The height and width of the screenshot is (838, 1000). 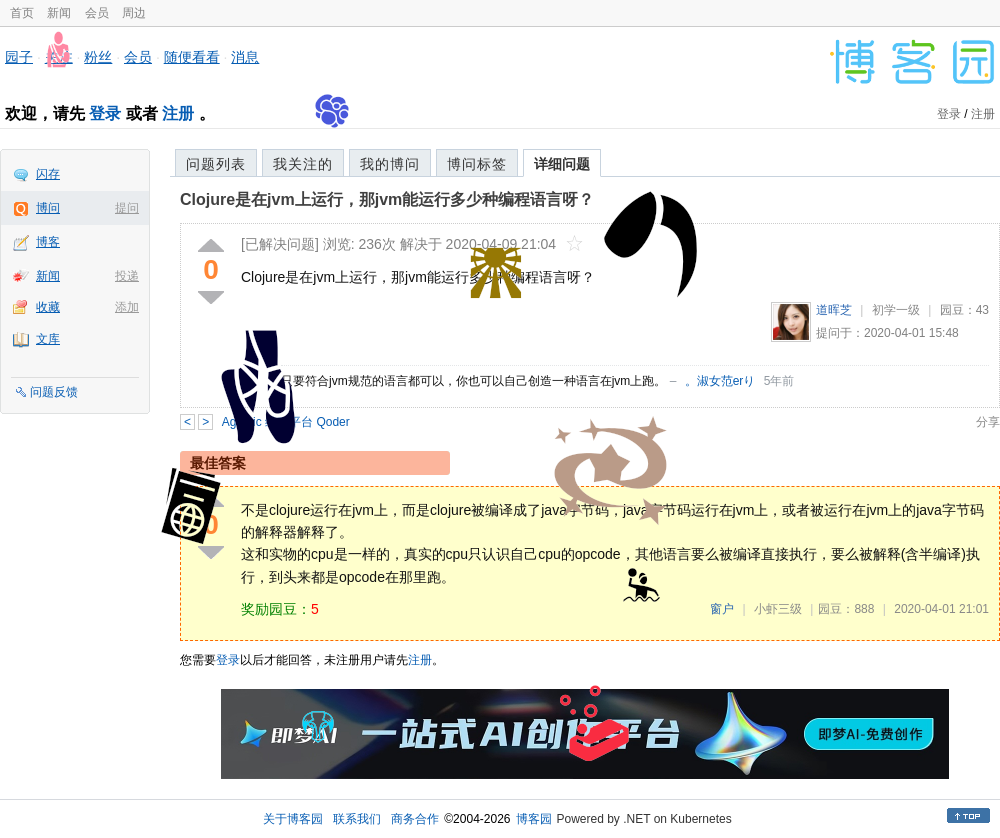 I want to click on access demon or boss enemy profile, so click(x=318, y=727).